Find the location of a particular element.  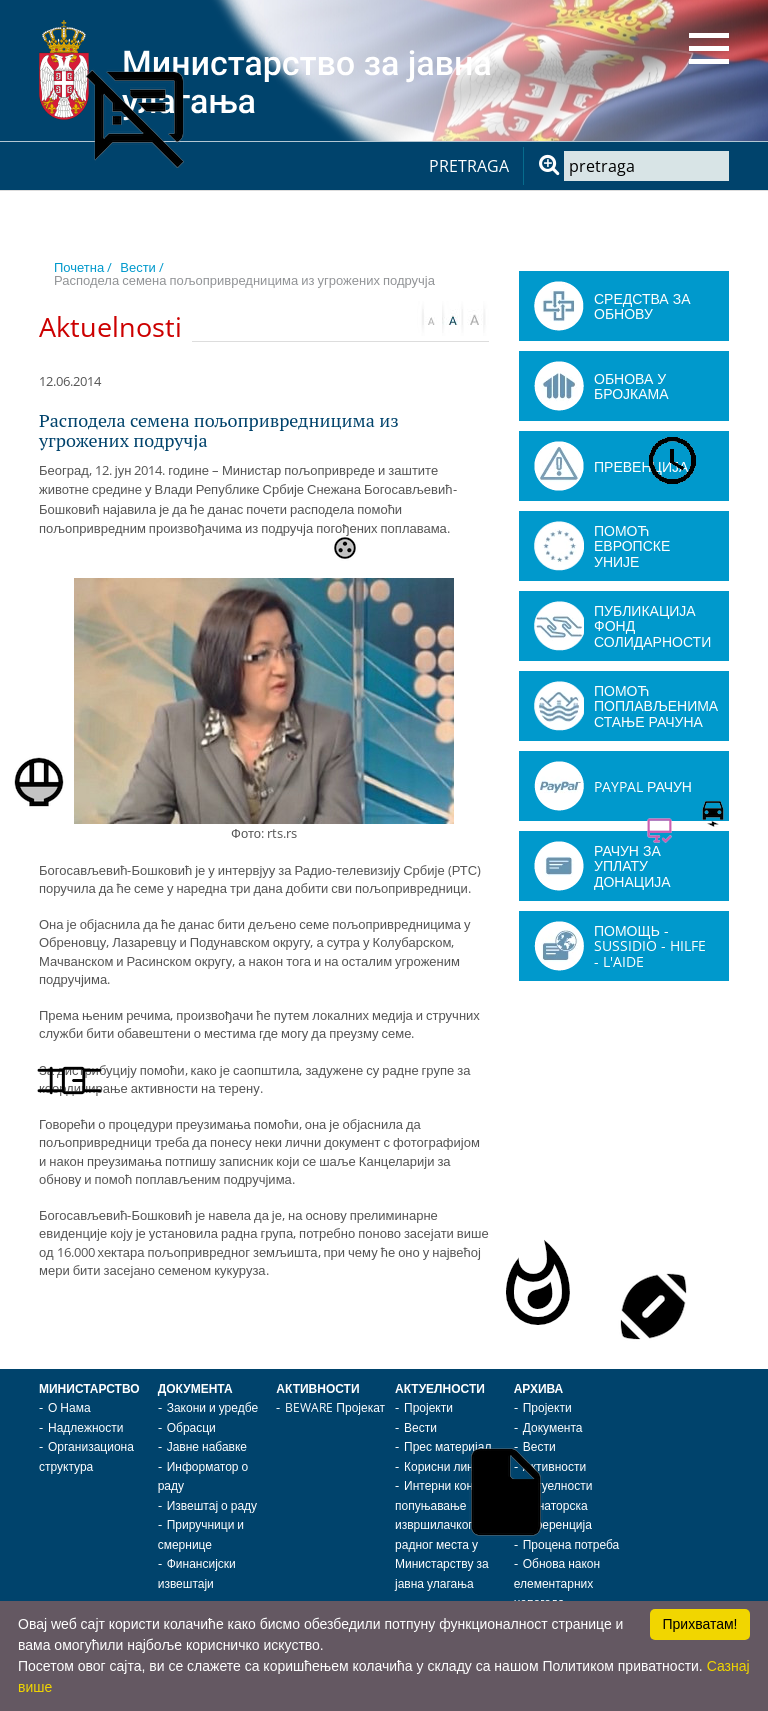

access sports or football content is located at coordinates (653, 1306).